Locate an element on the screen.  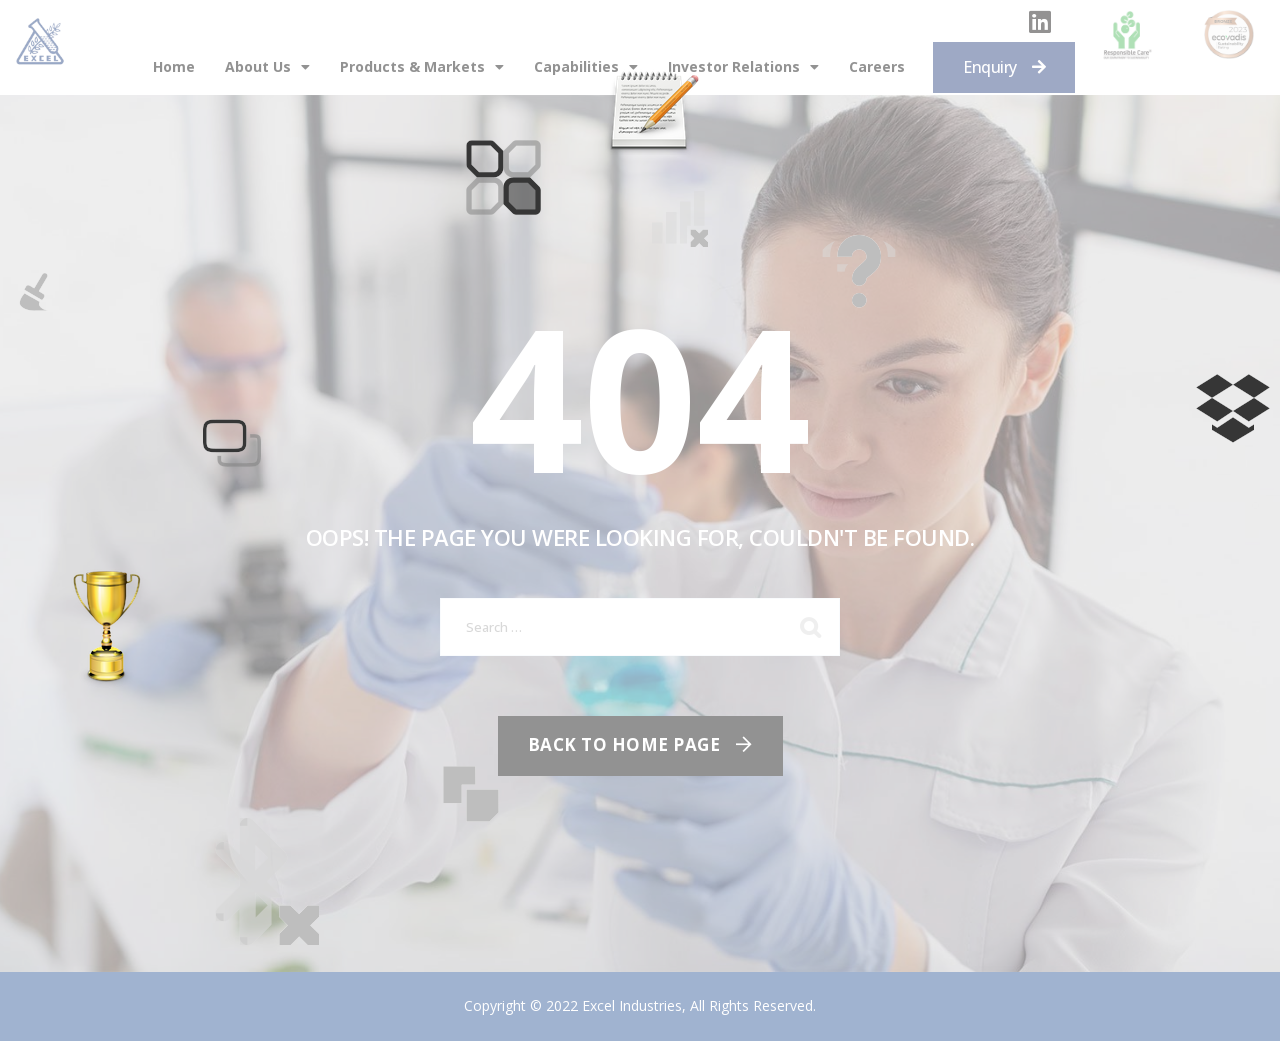
open text editor application is located at coordinates (652, 108).